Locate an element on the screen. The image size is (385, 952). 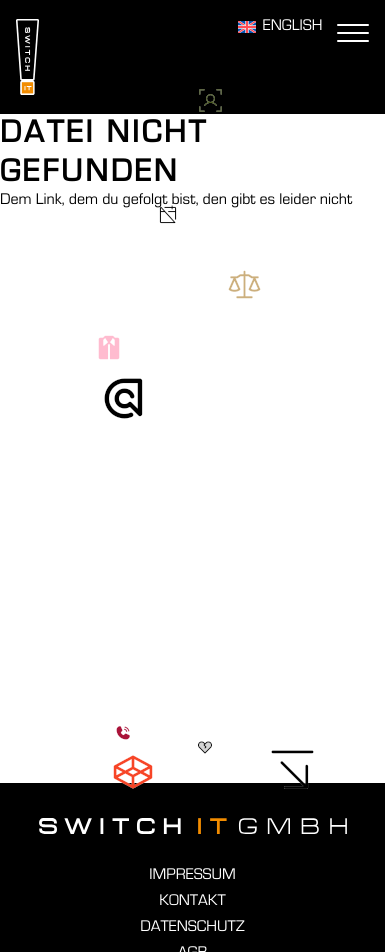
access Algolia search services is located at coordinates (124, 398).